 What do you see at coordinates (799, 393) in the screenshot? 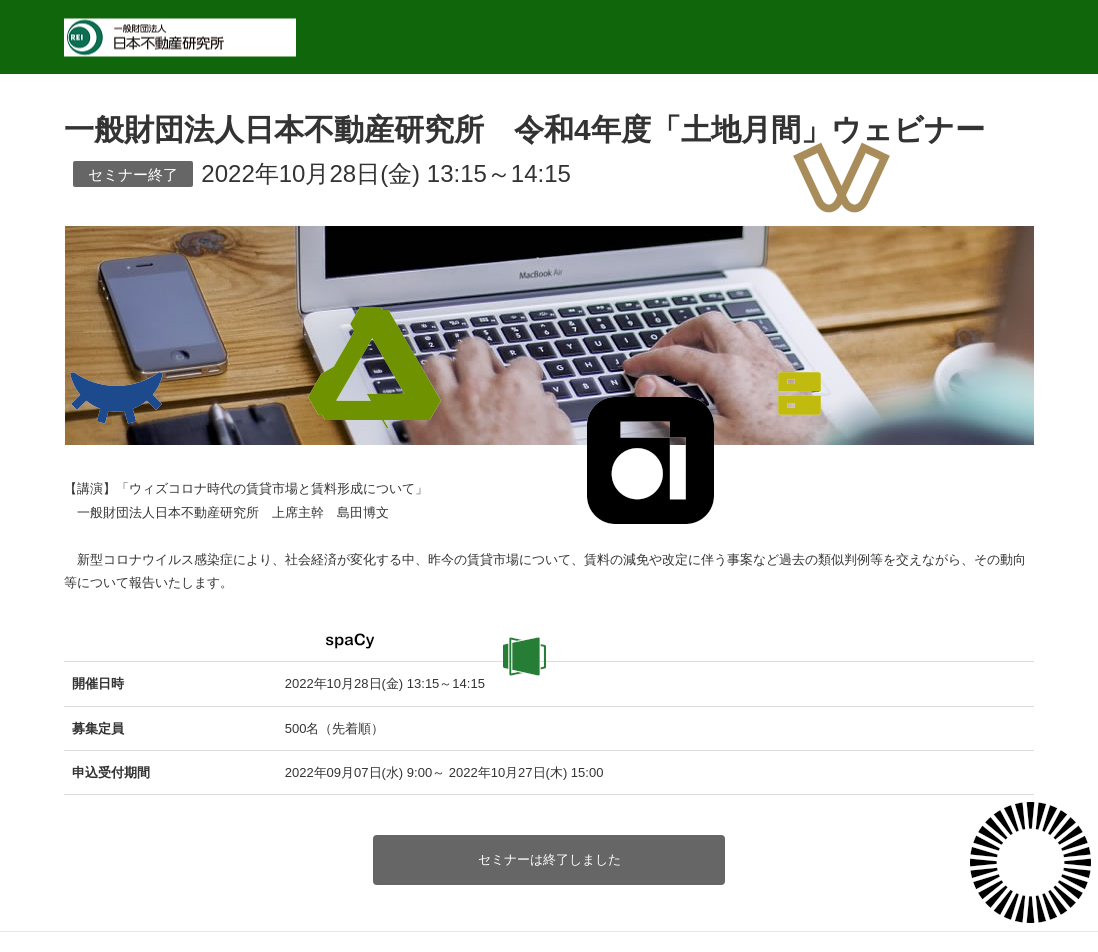
I see `access server settings or management` at bounding box center [799, 393].